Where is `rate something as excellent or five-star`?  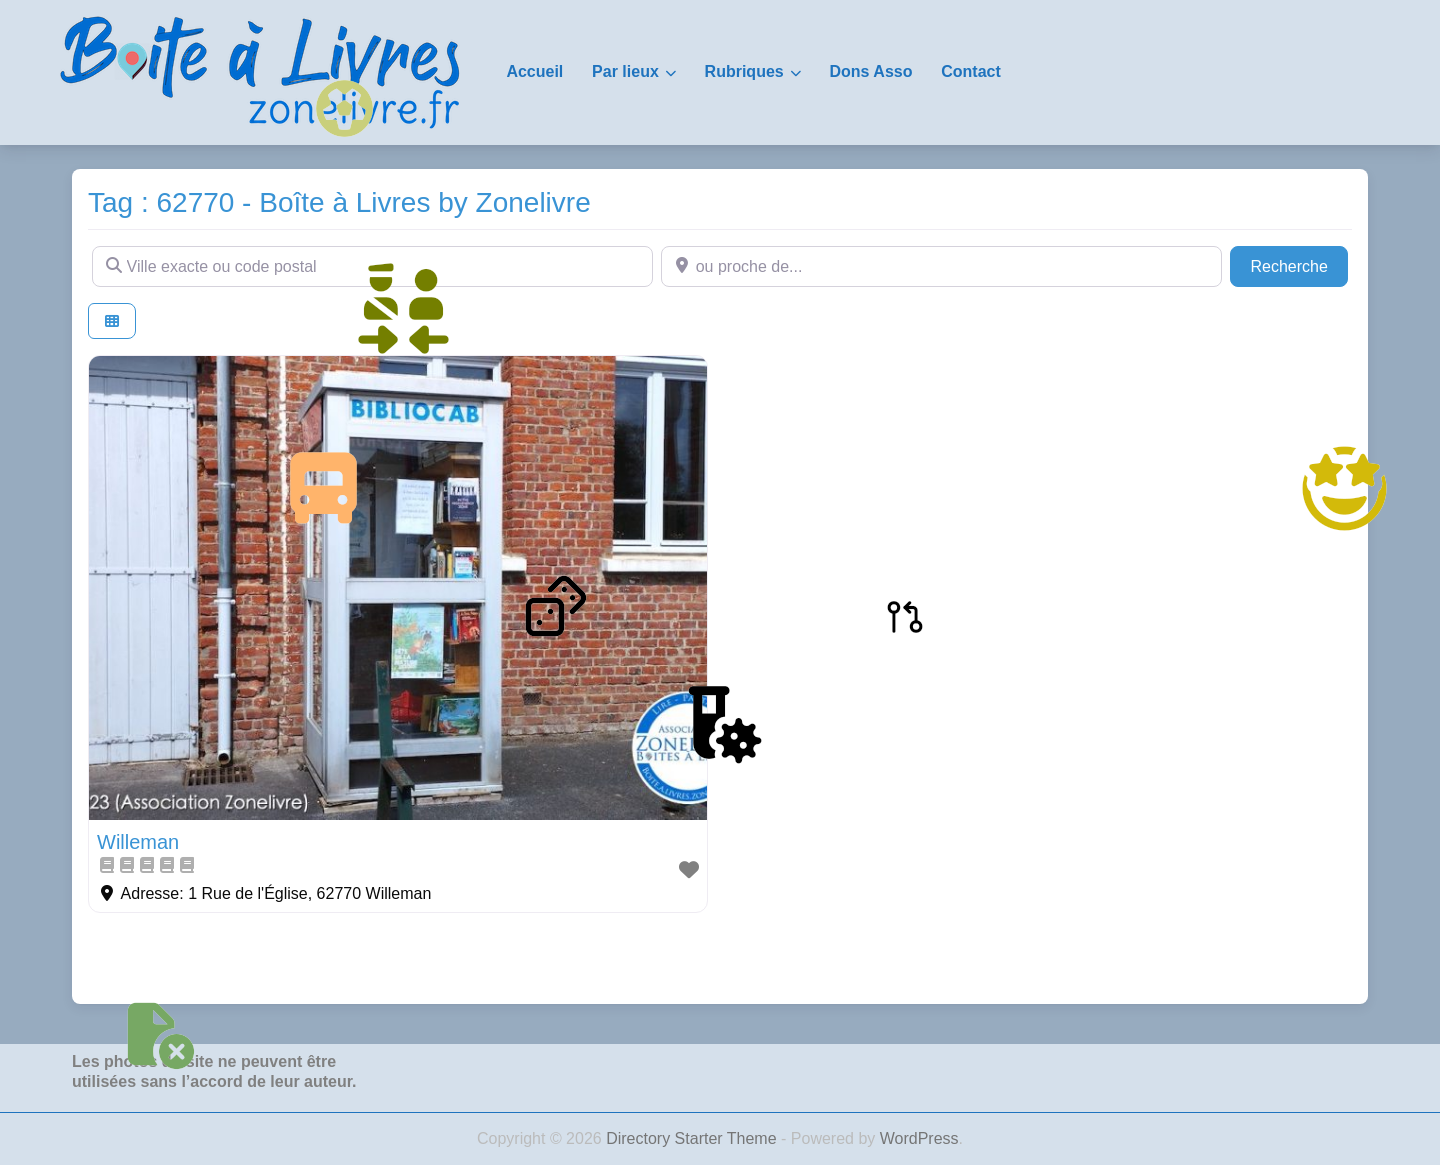 rate something as excellent or five-star is located at coordinates (1344, 488).